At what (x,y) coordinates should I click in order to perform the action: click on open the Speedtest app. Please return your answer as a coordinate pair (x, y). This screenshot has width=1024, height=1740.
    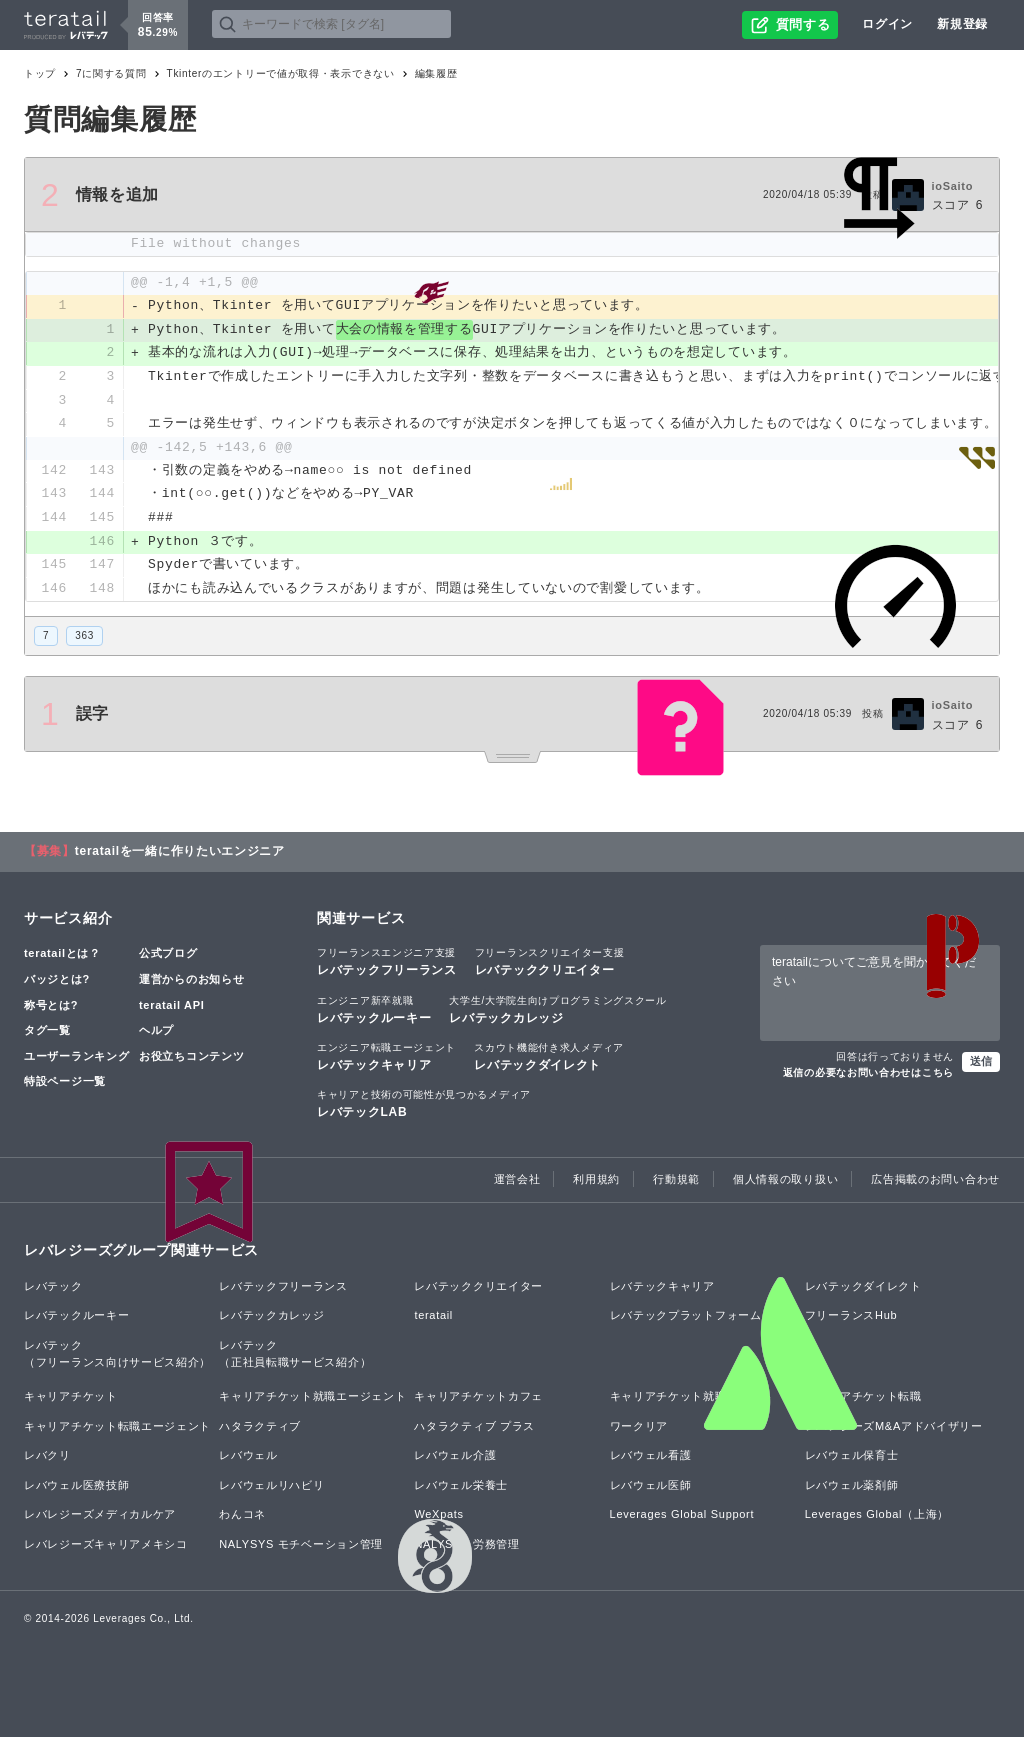
    Looking at the image, I should click on (895, 596).